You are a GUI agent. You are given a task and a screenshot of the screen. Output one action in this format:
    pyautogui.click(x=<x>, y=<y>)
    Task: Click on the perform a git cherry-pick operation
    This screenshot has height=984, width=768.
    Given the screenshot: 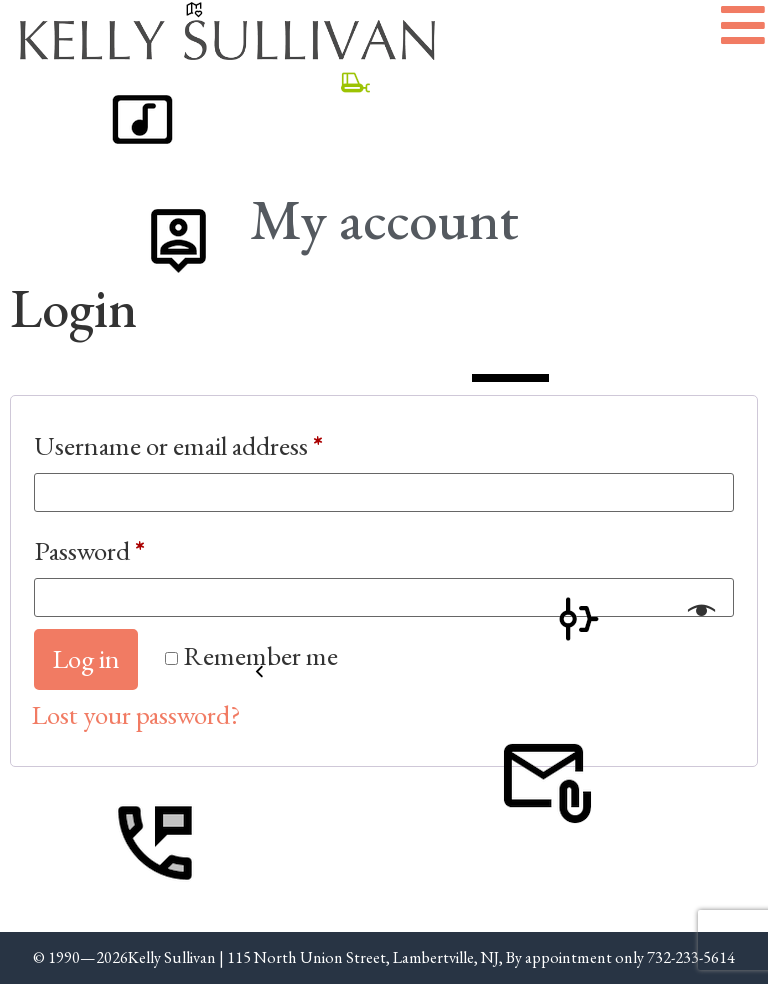 What is the action you would take?
    pyautogui.click(x=579, y=619)
    